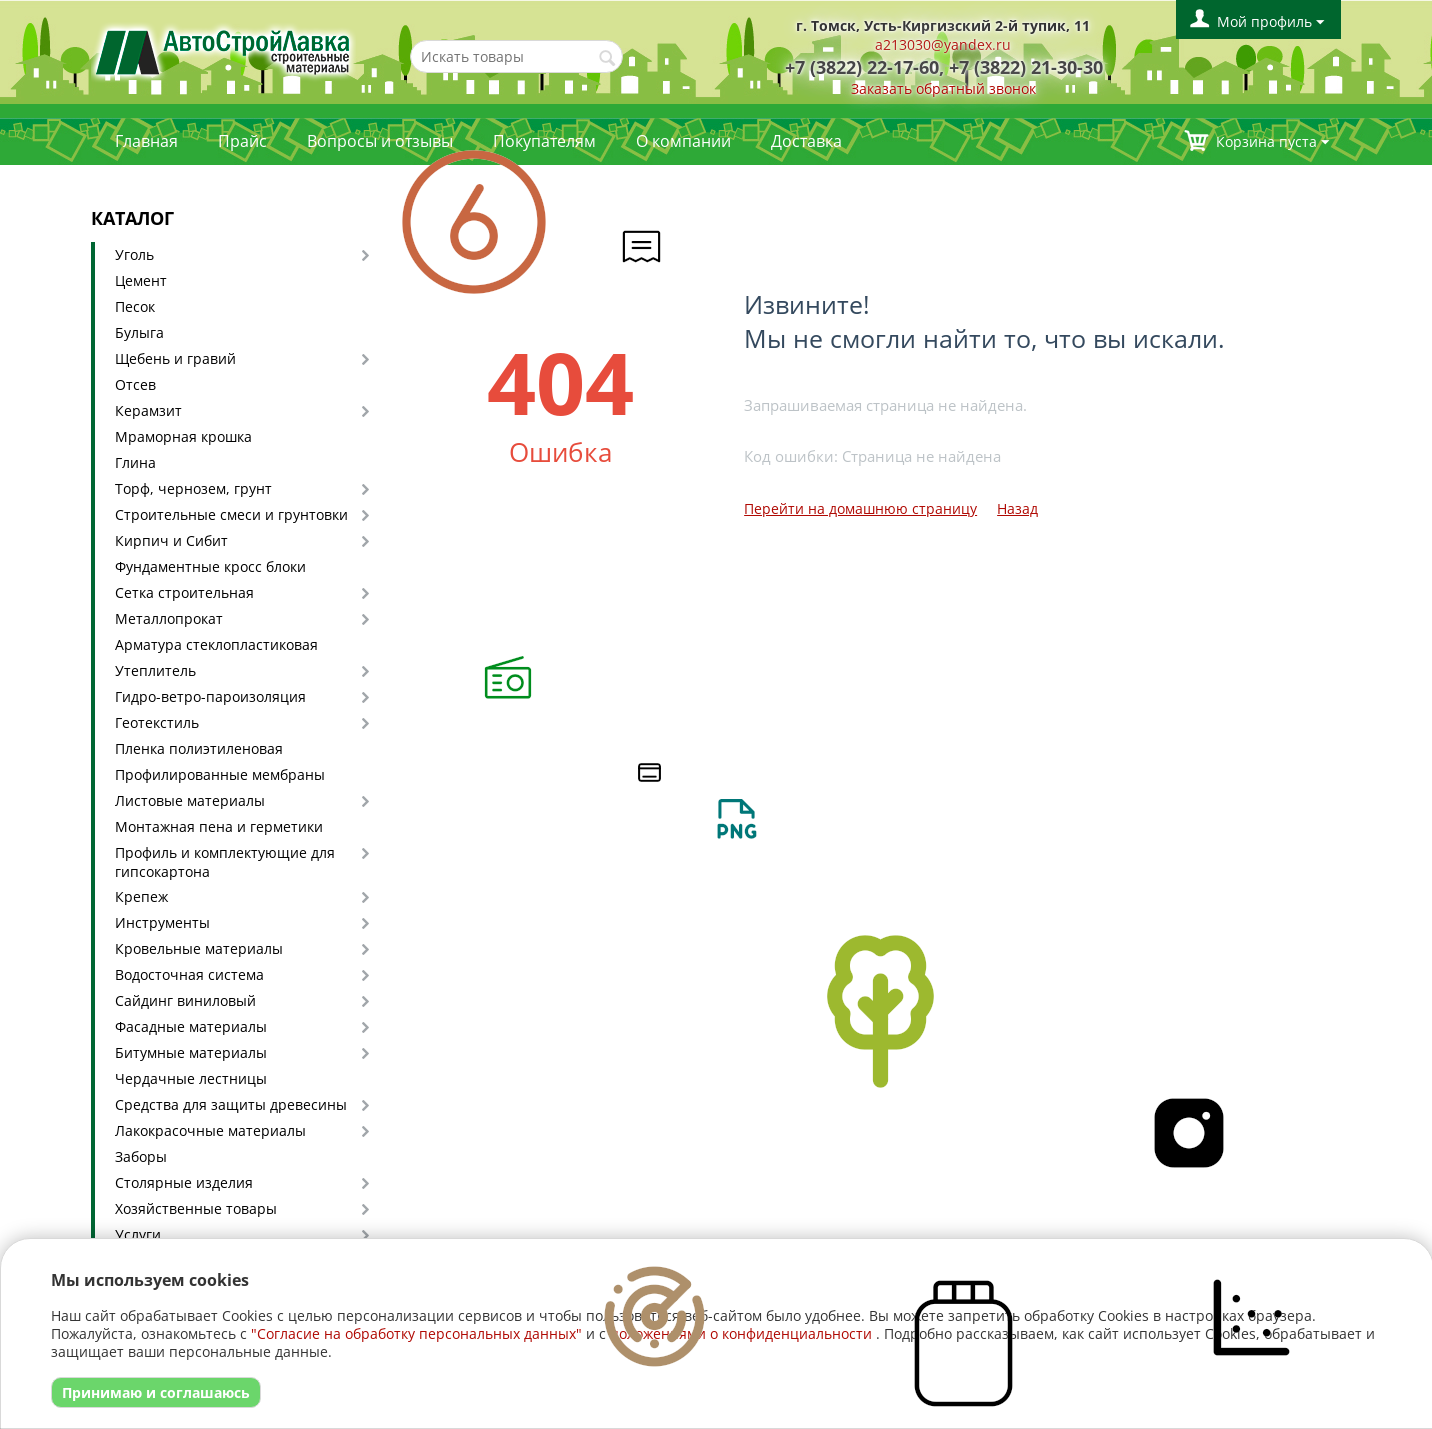  Describe the element at coordinates (508, 681) in the screenshot. I see `open radio or audio streaming` at that location.